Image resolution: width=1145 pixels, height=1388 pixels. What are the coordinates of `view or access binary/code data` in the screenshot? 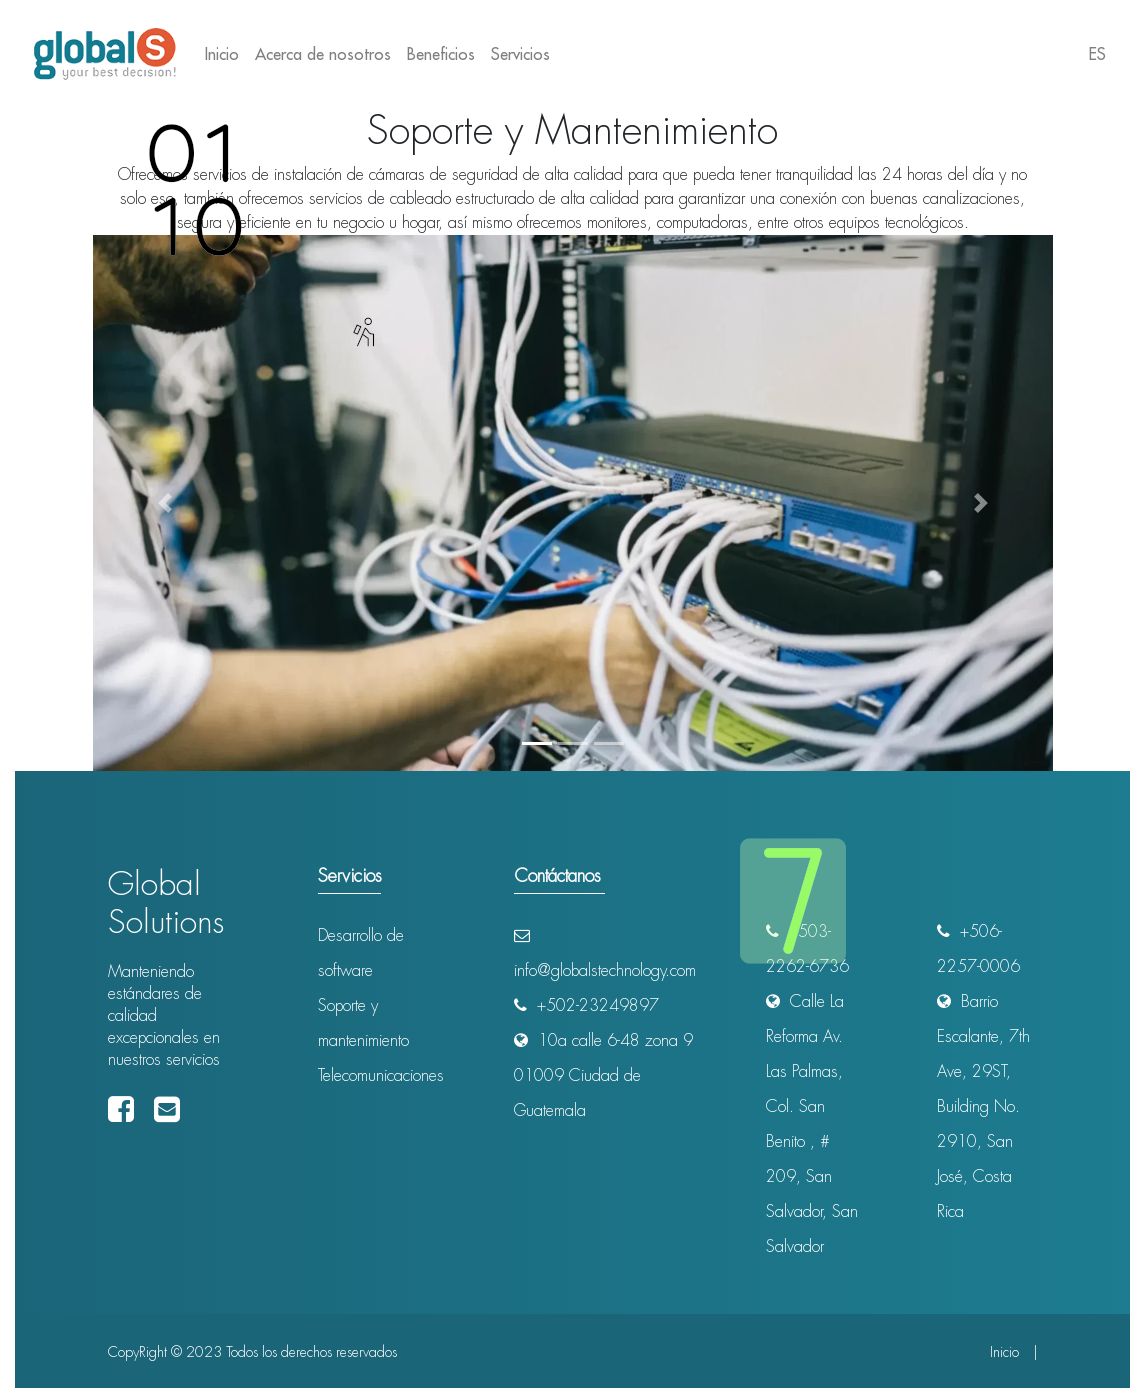 It's located at (194, 190).